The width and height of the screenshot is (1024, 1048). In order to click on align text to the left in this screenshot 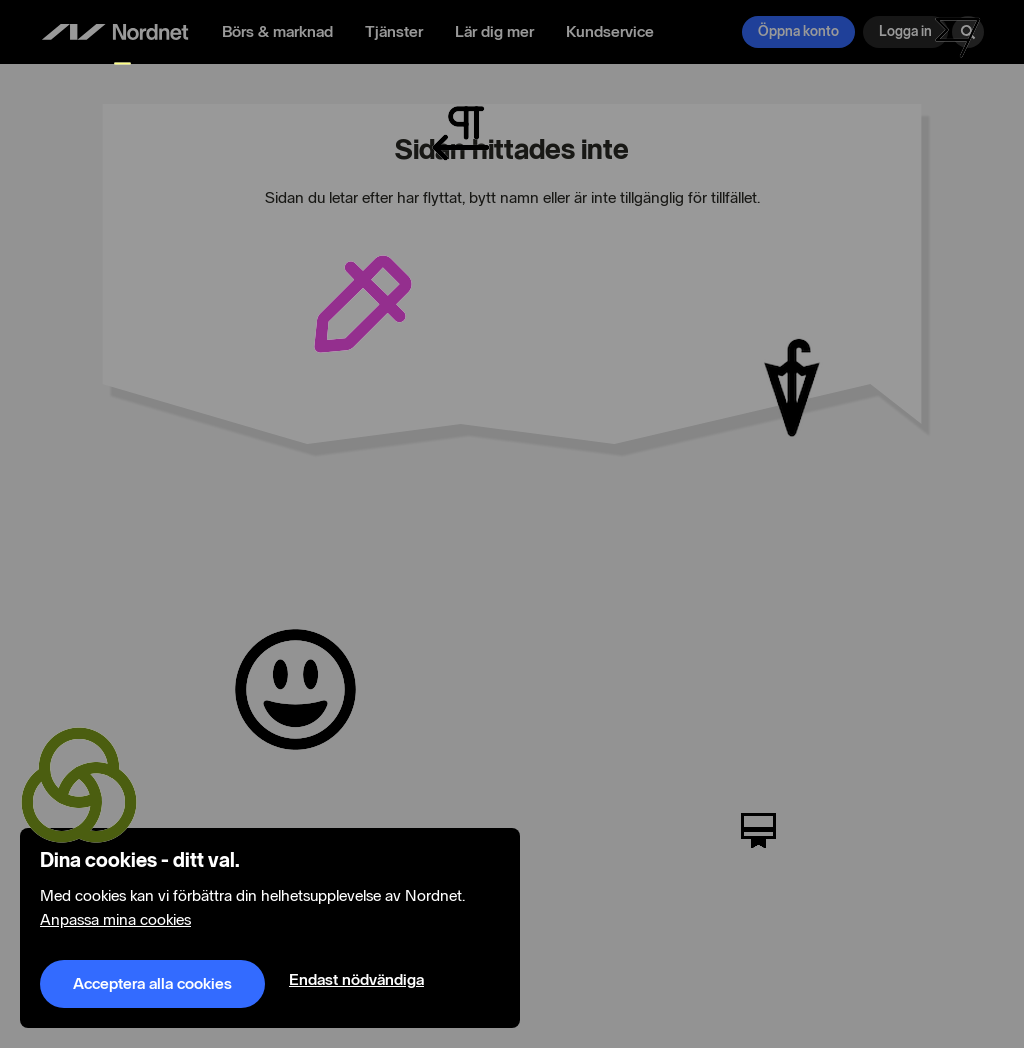, I will do `click(461, 132)`.